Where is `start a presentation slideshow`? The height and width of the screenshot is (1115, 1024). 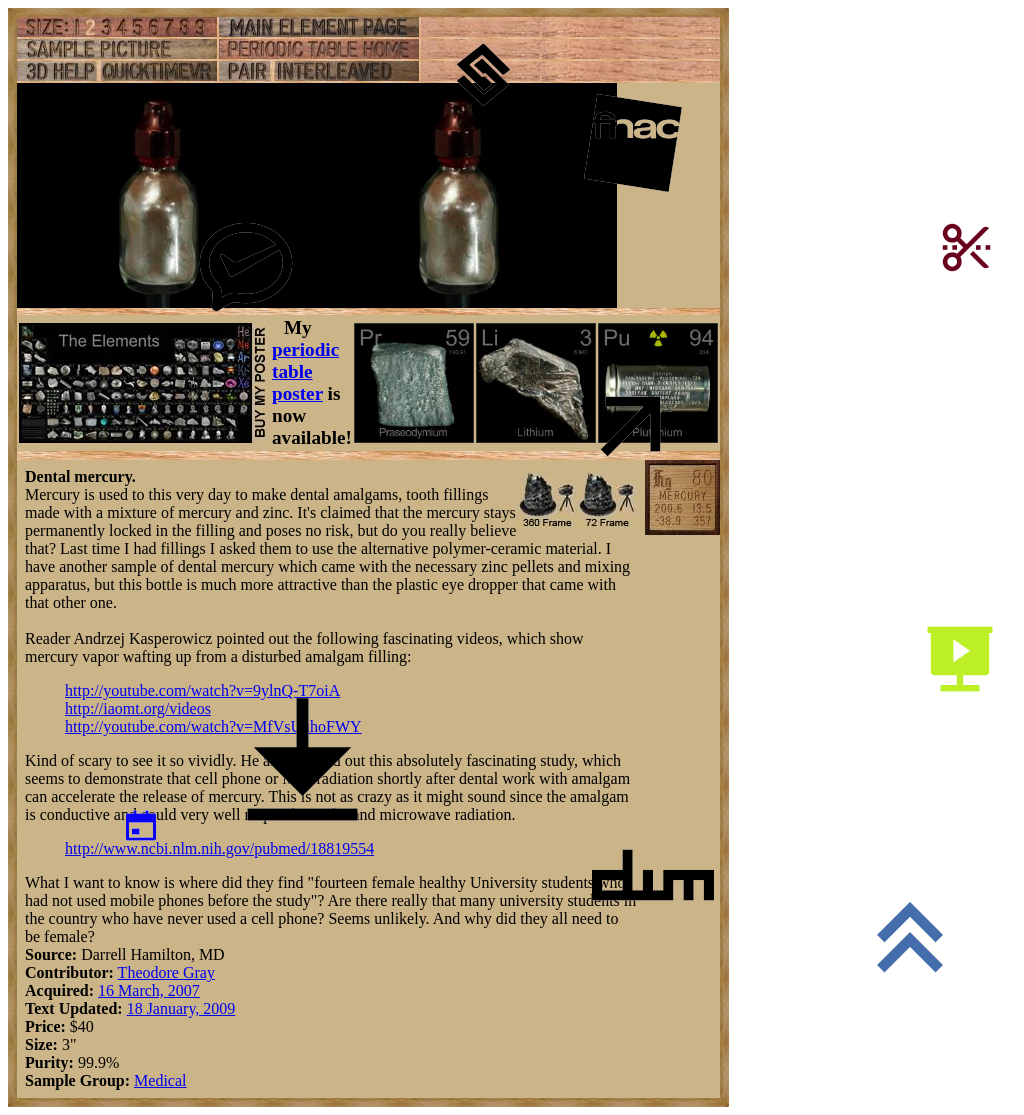 start a presentation slideshow is located at coordinates (960, 659).